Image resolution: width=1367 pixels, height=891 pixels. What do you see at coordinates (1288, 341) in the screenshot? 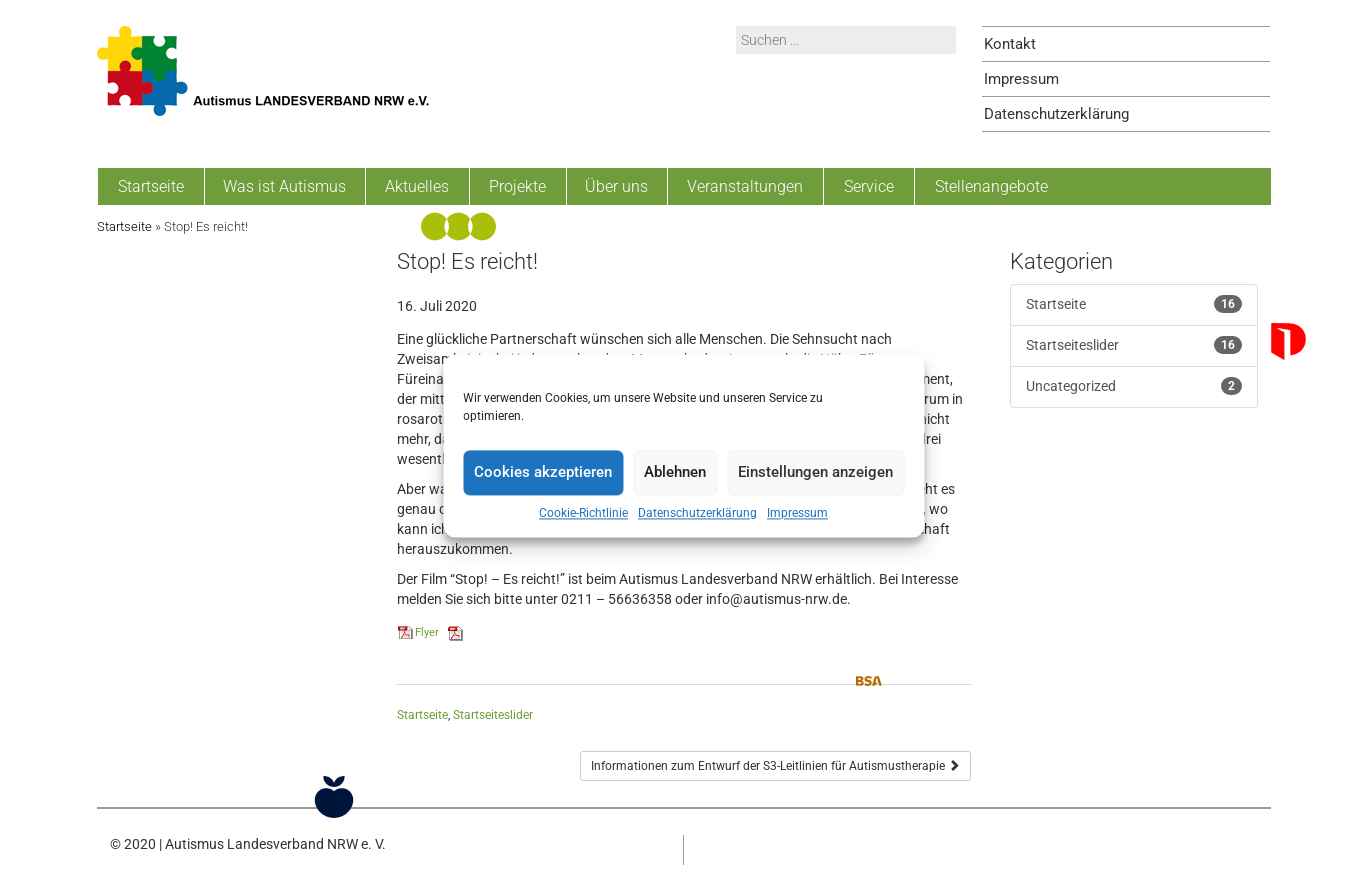
I see `open dictionary.com app` at bounding box center [1288, 341].